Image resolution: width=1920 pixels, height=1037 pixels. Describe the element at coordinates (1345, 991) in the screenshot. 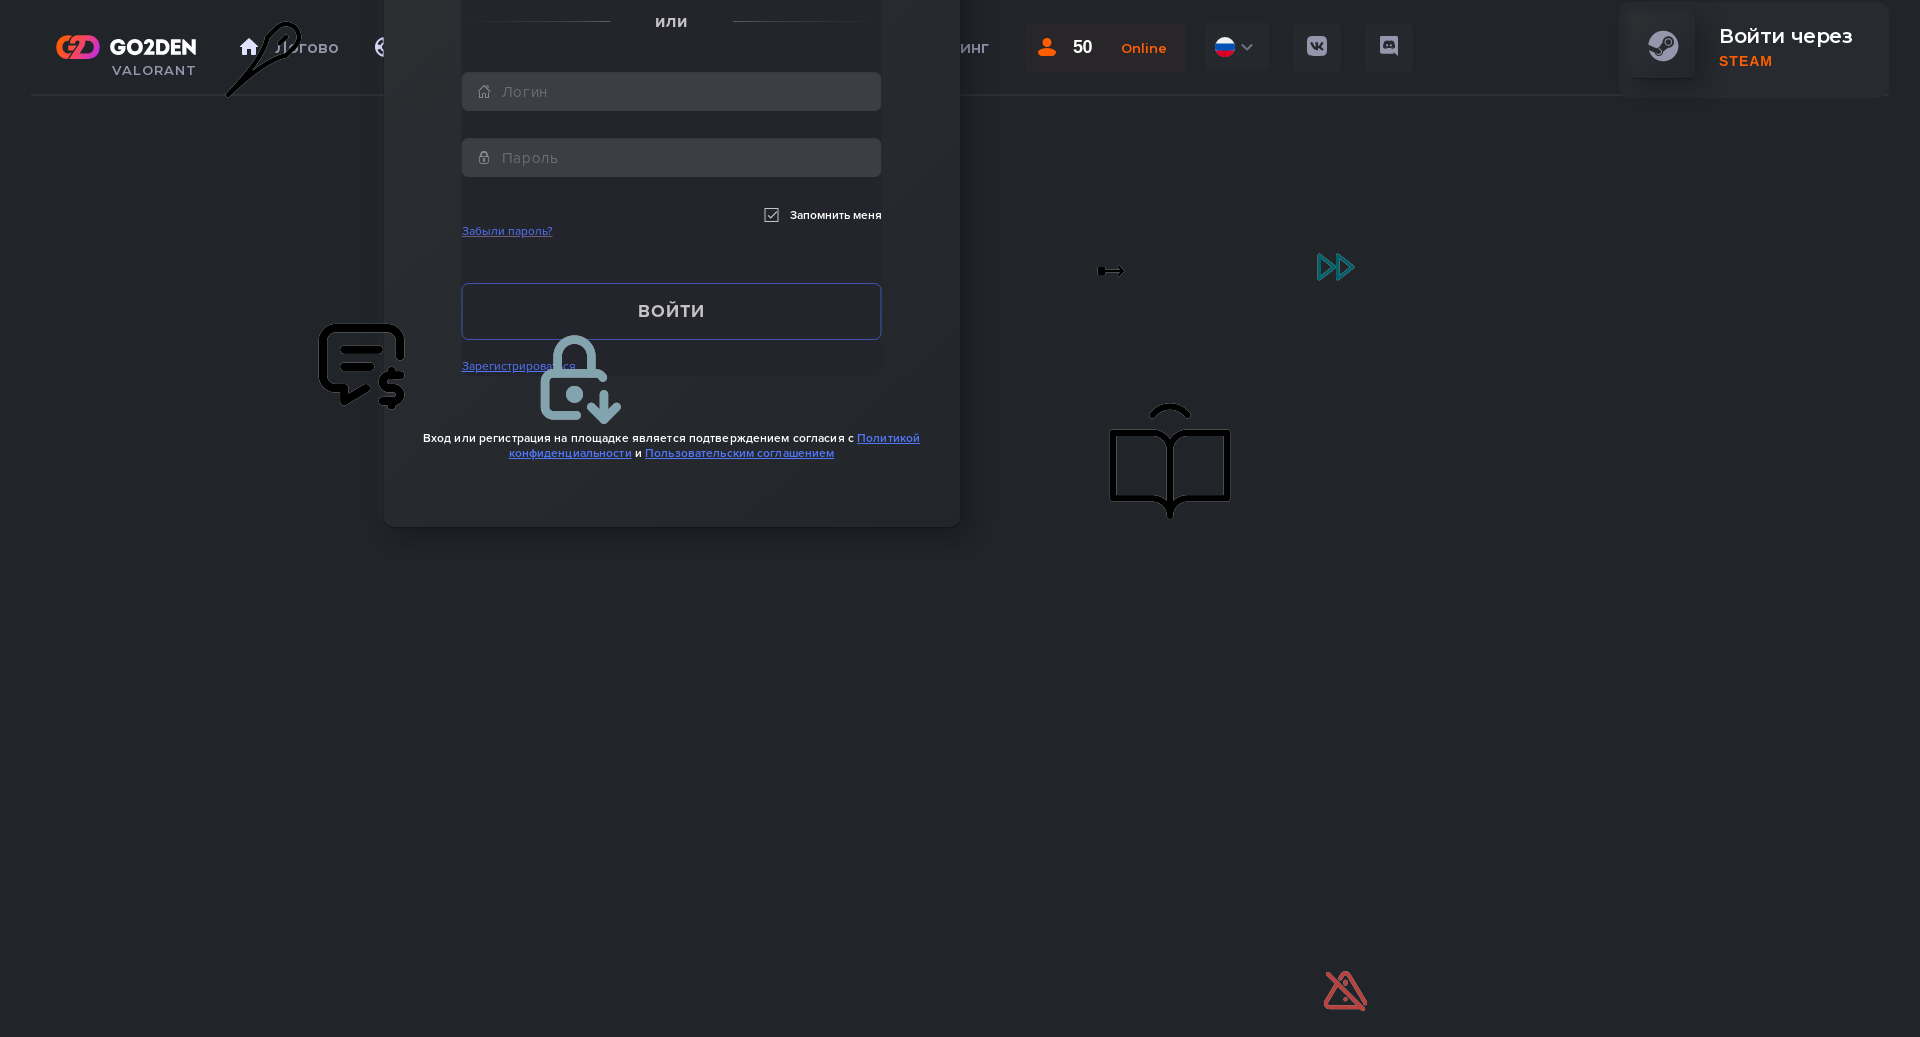

I see `dismiss or disable warning notifications` at that location.